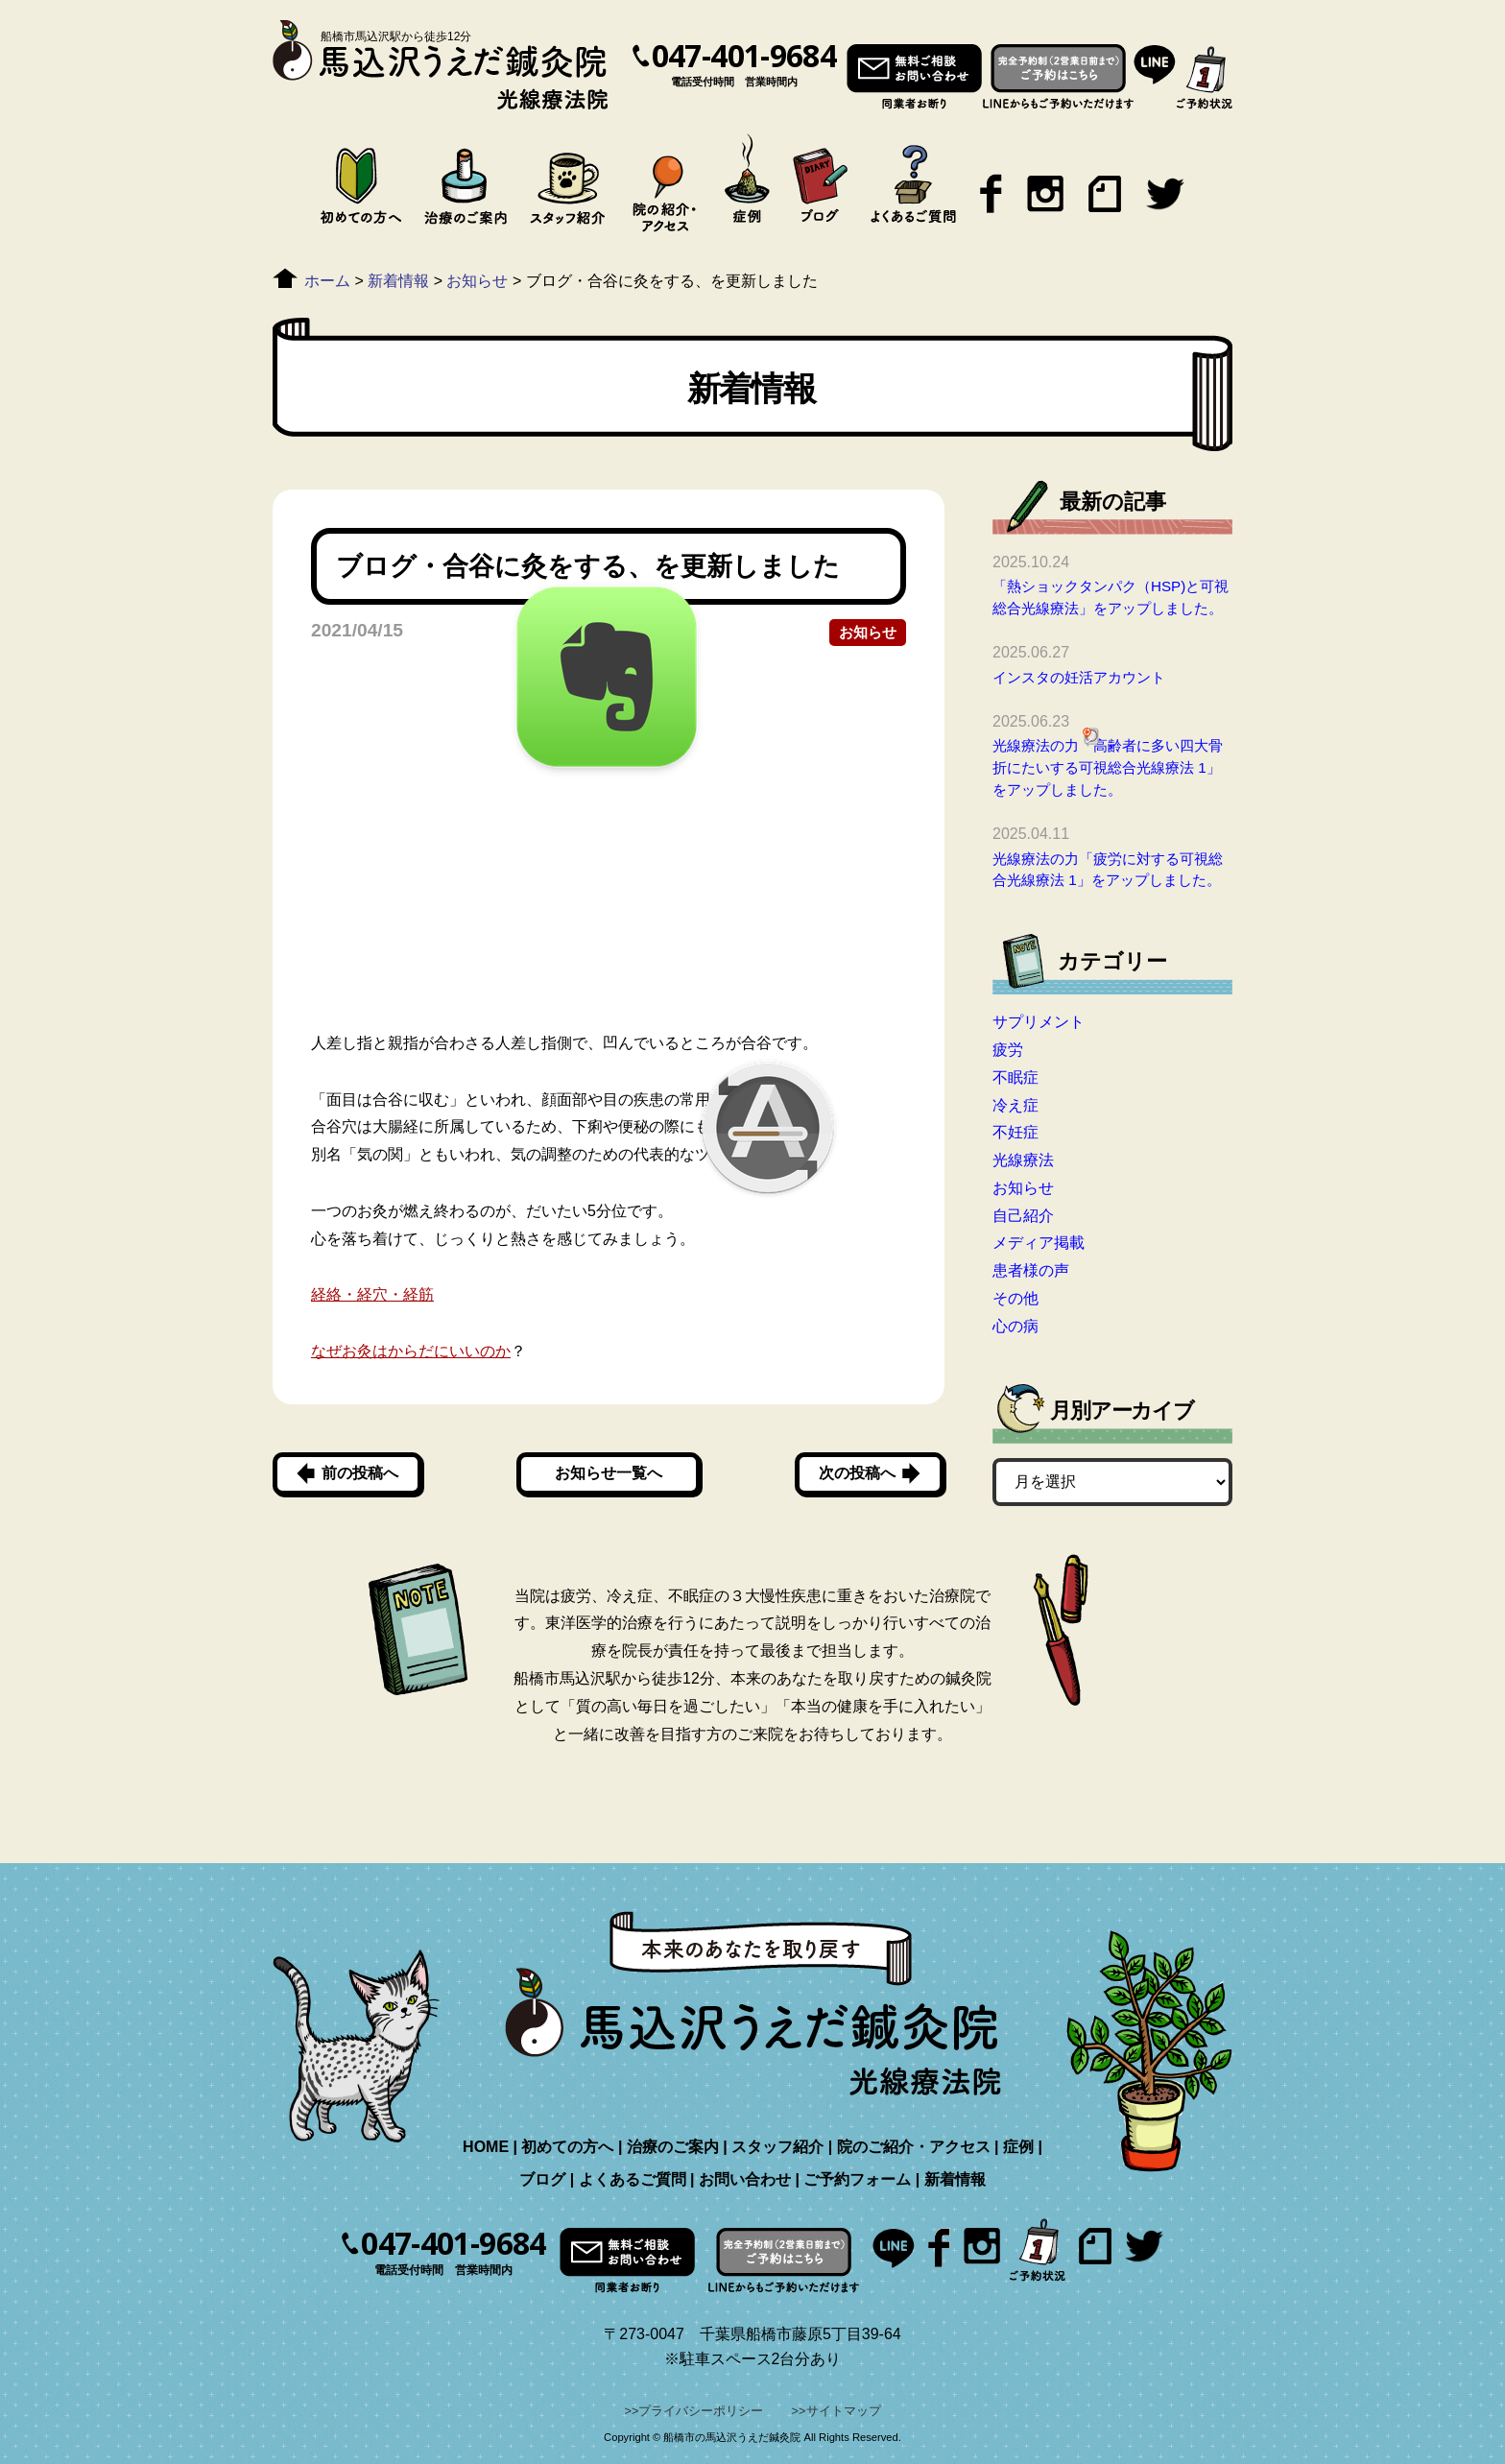  I want to click on open evernote note-taking app, so click(607, 677).